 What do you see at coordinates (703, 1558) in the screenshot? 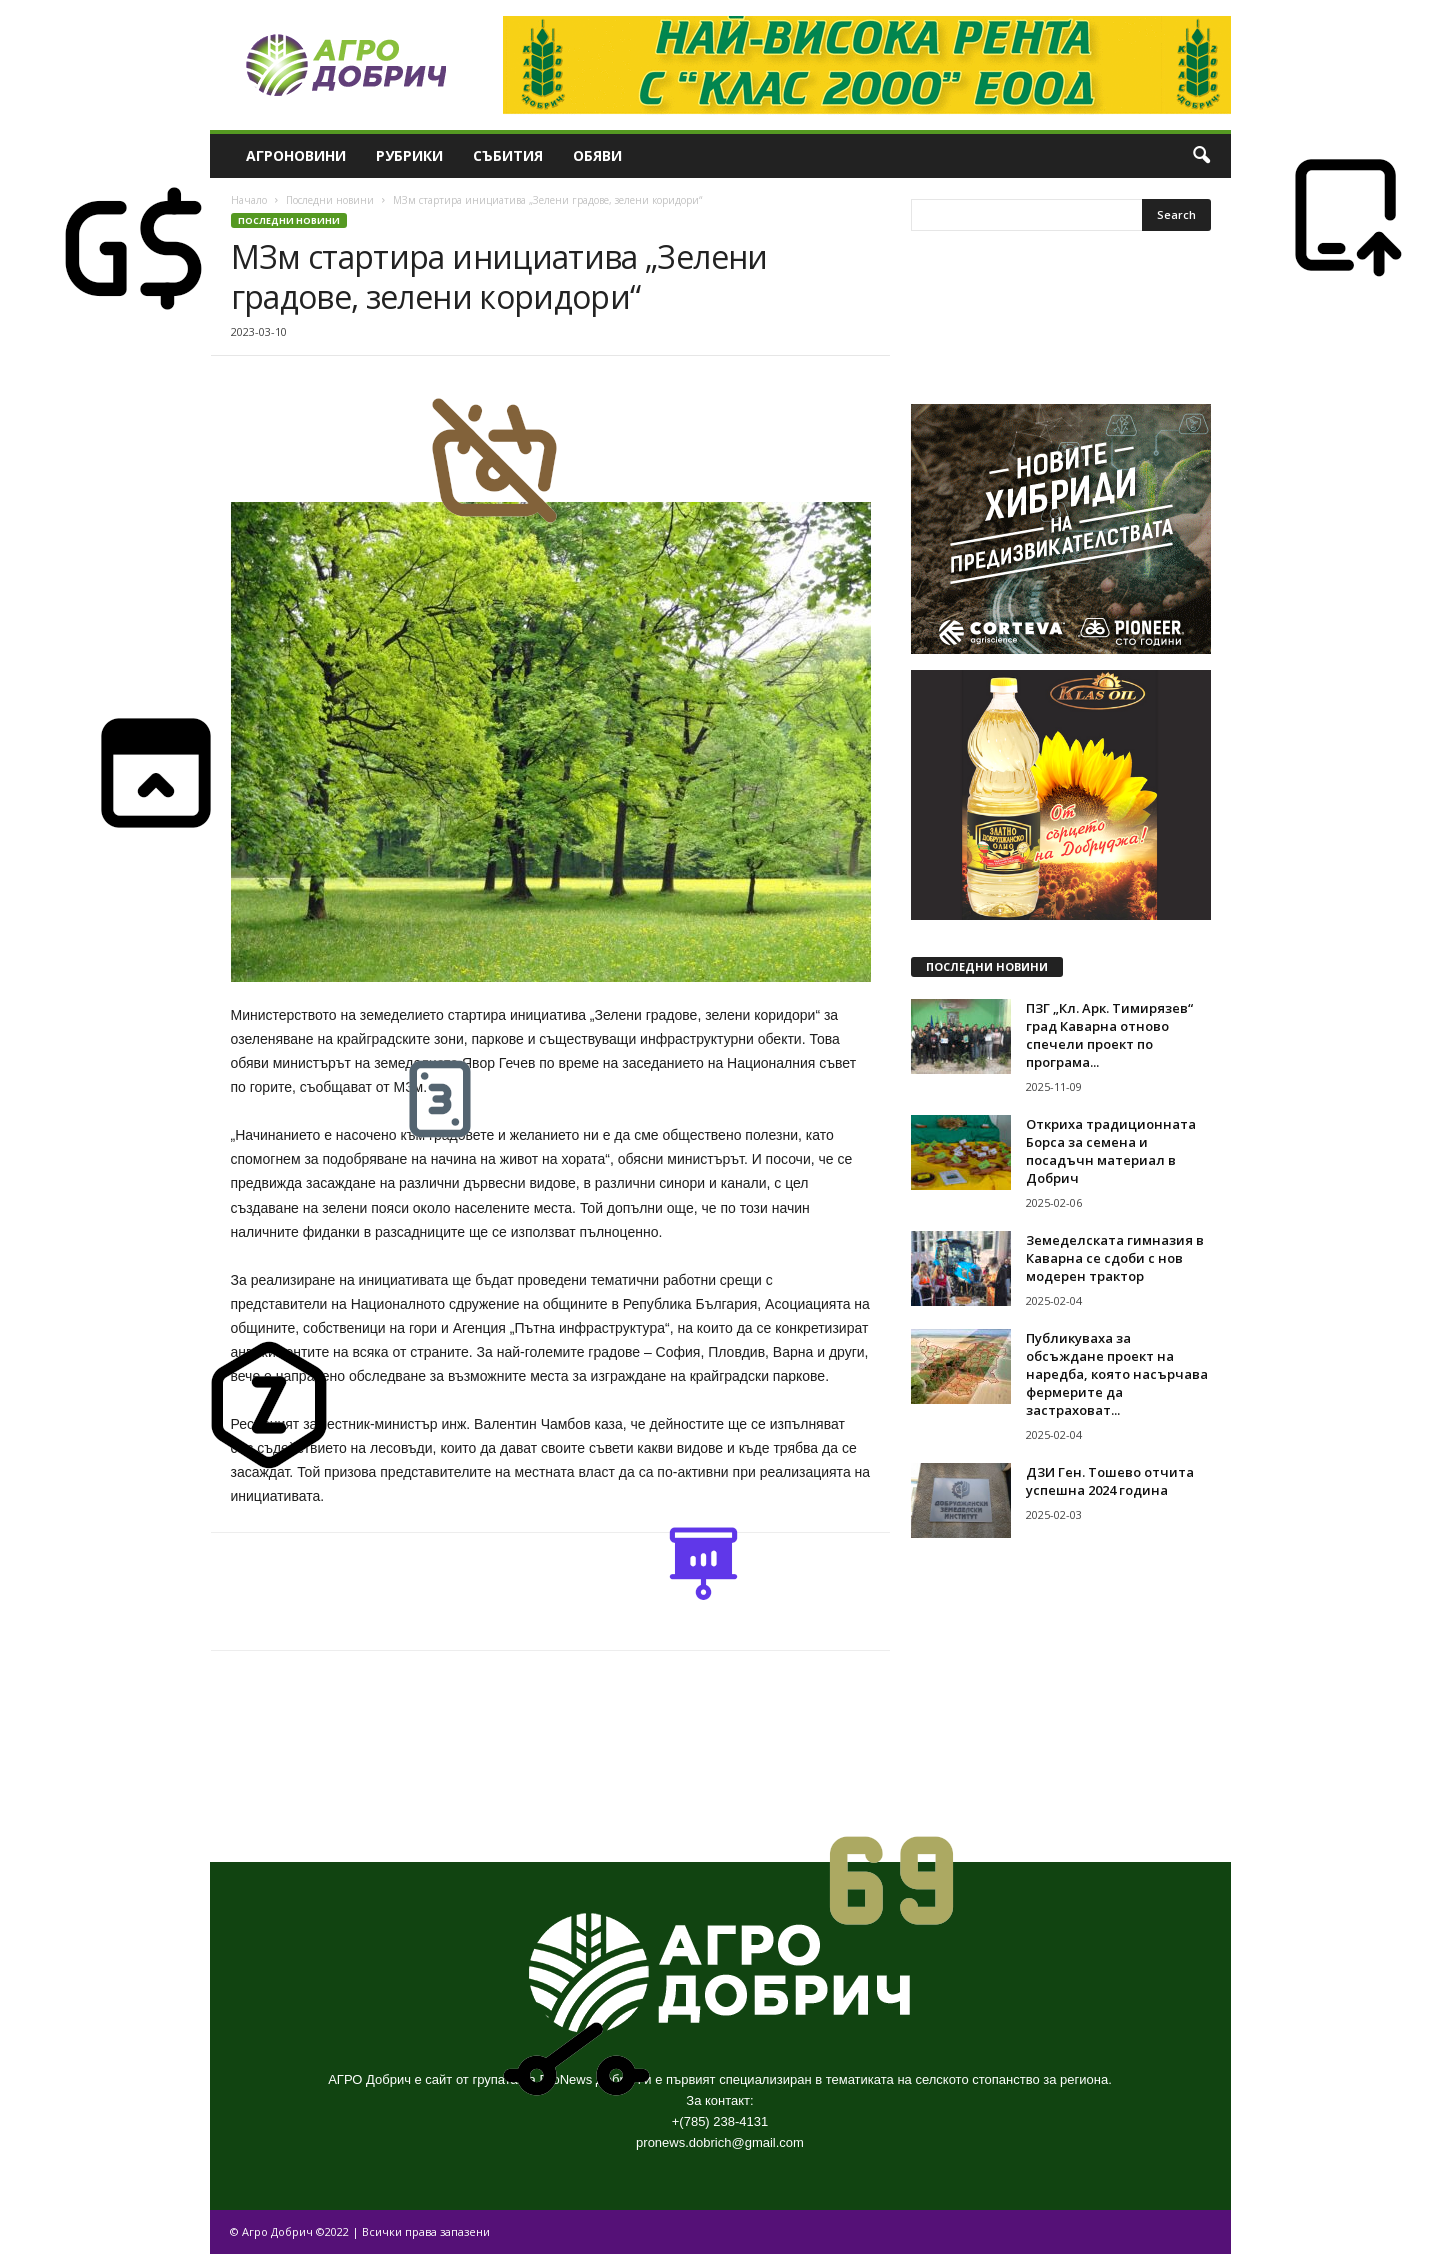
I see `view presentation with charts` at bounding box center [703, 1558].